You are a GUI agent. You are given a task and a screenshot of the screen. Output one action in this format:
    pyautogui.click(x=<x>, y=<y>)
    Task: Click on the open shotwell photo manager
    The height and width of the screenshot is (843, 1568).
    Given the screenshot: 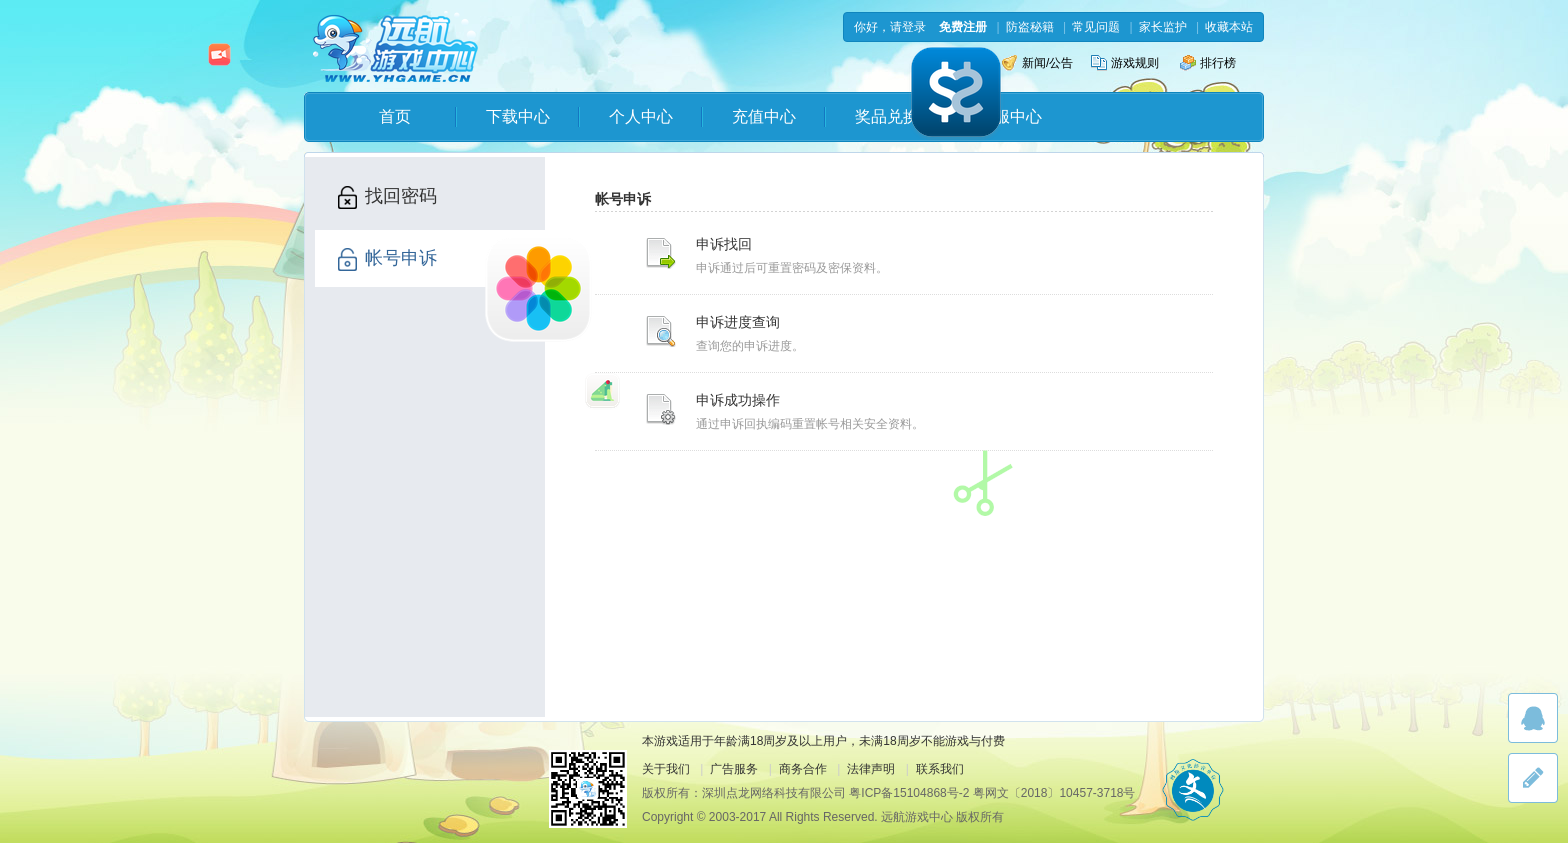 What is the action you would take?
    pyautogui.click(x=538, y=288)
    